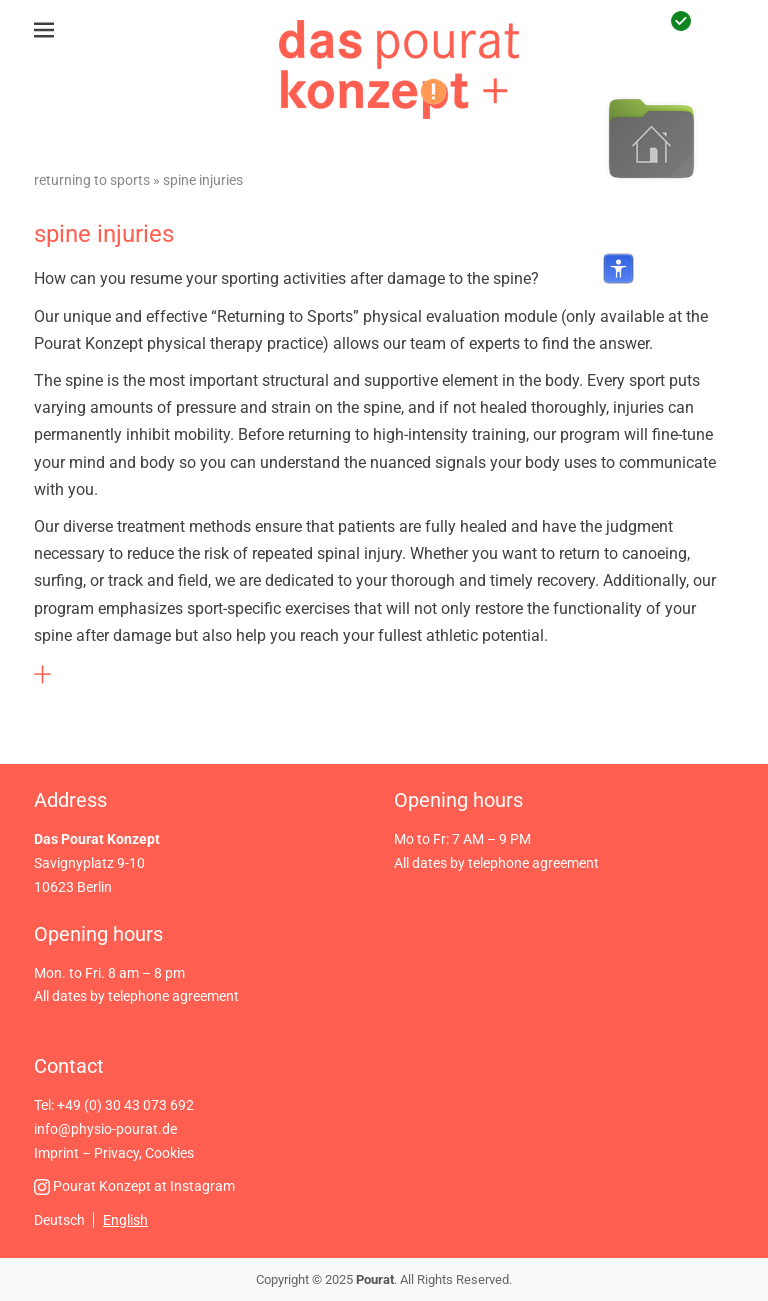  I want to click on indicates locally modified file not yet staged for commit, so click(433, 91).